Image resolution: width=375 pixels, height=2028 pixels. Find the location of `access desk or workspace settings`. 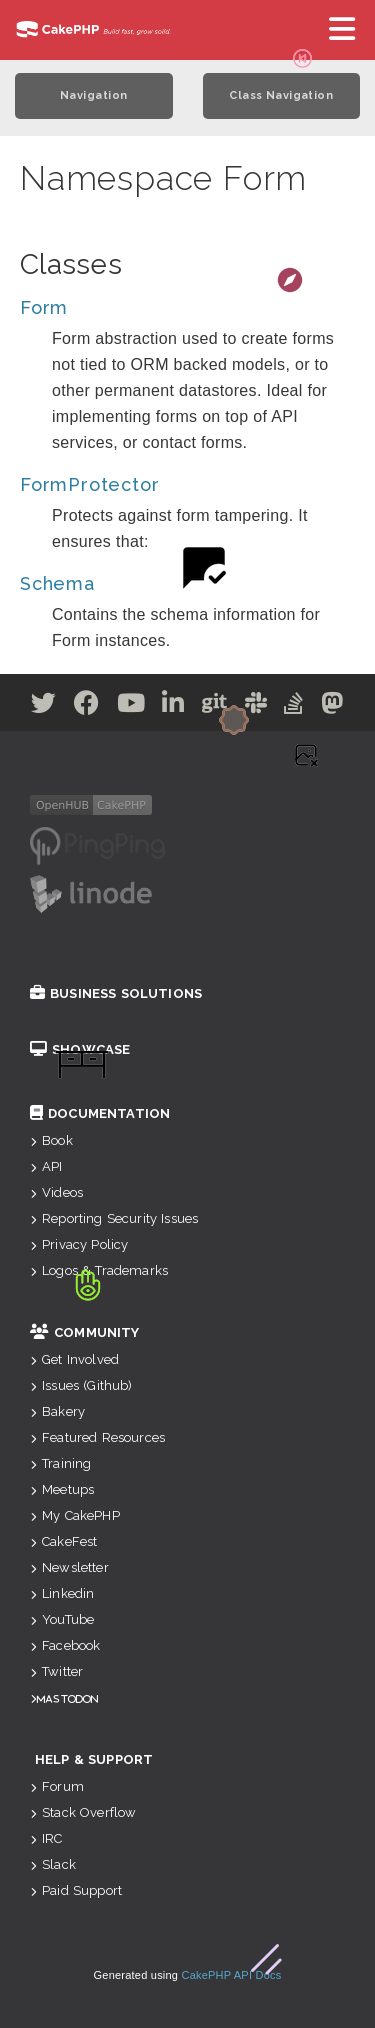

access desk or workspace settings is located at coordinates (82, 1064).